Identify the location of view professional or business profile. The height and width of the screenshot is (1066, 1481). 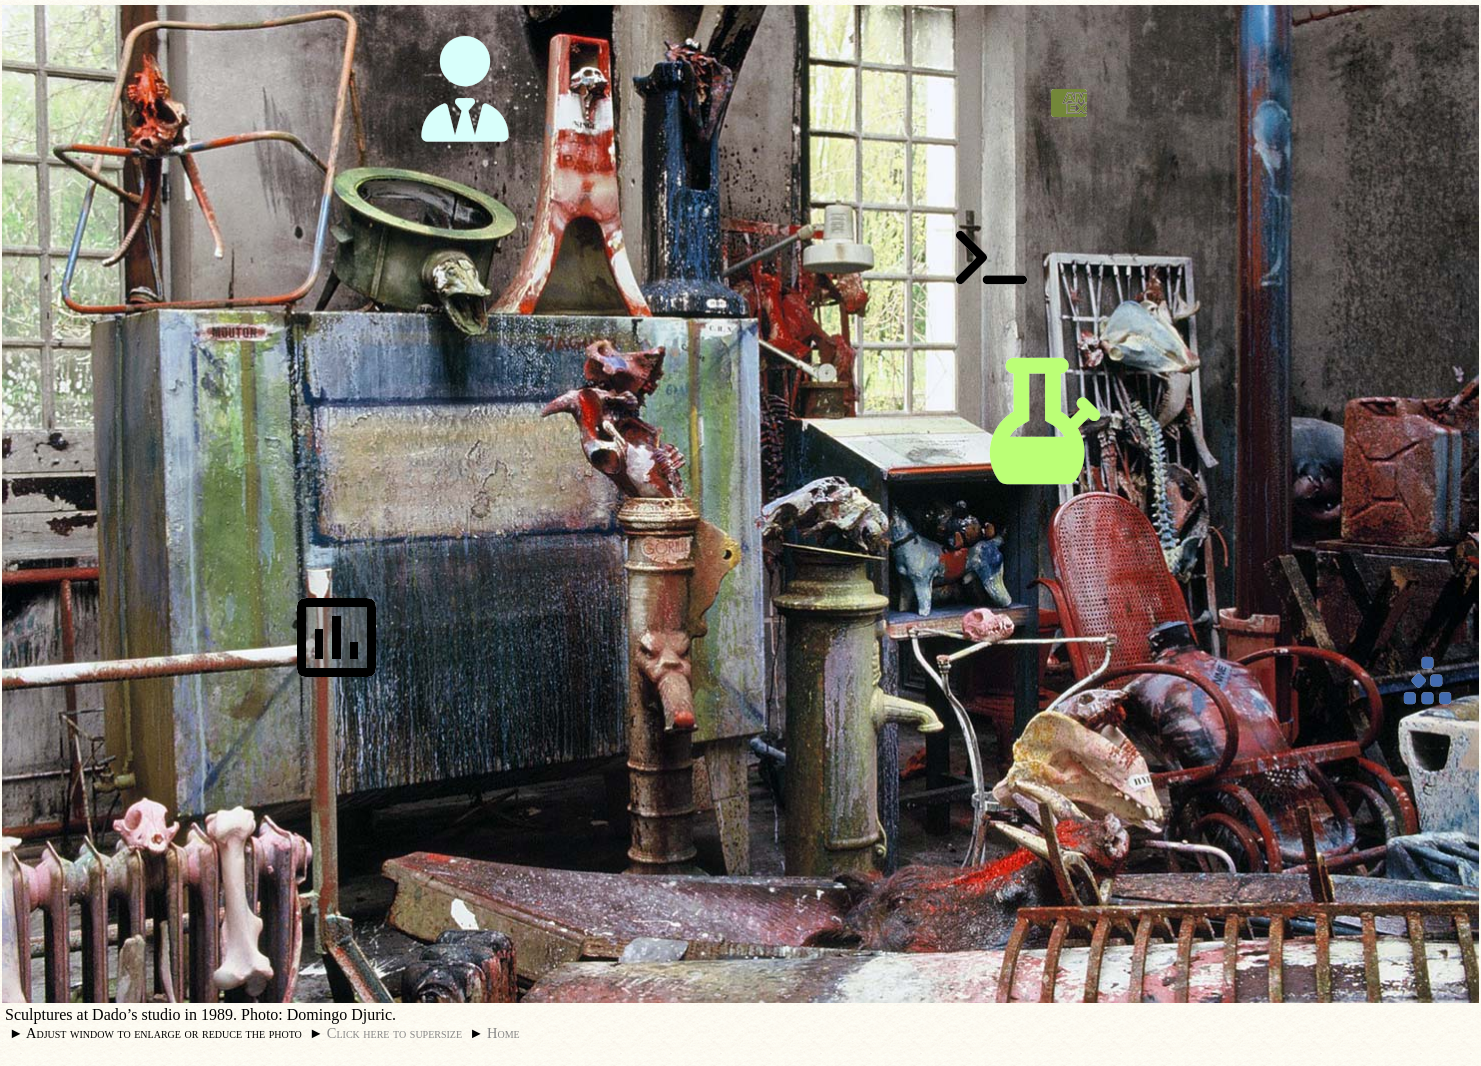
(465, 88).